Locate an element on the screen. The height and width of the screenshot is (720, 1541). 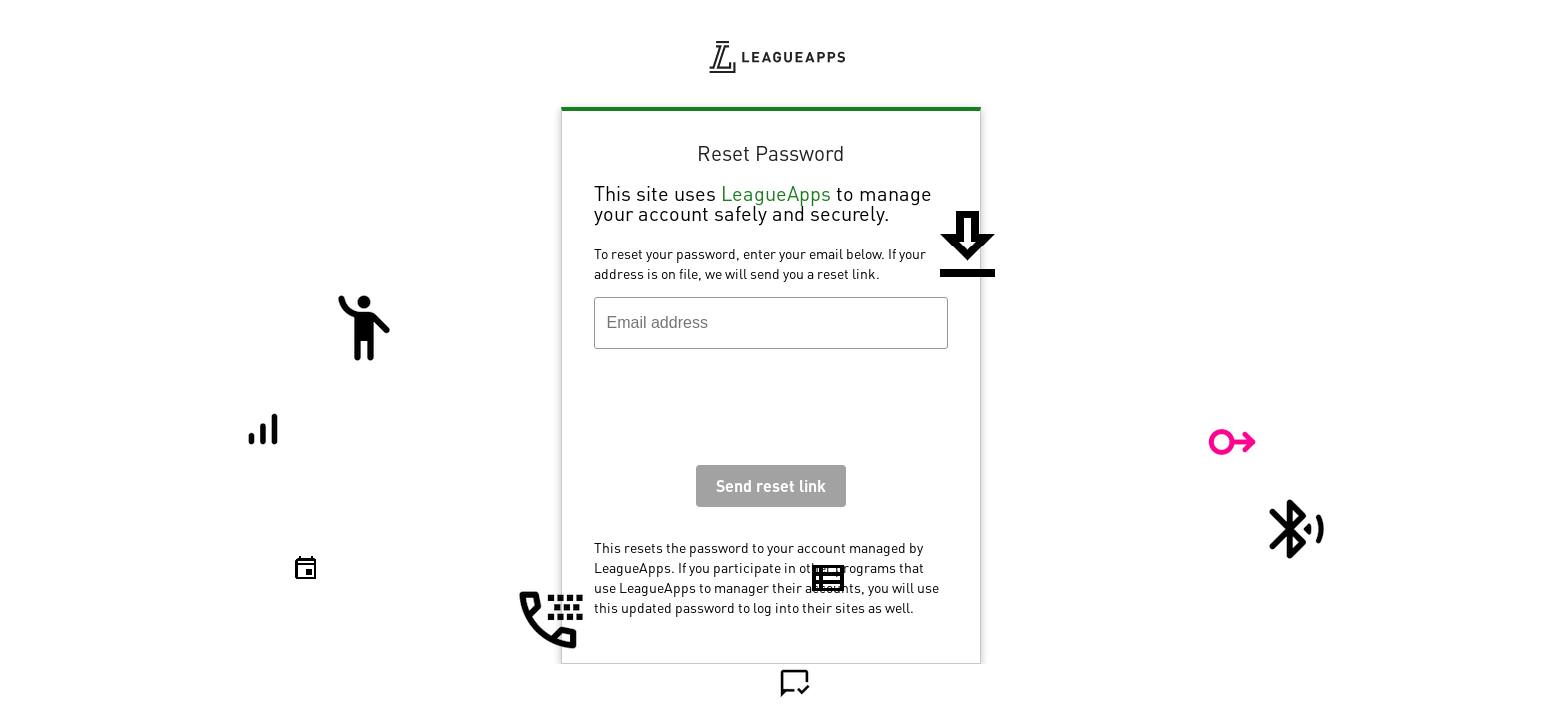
download a file is located at coordinates (967, 245).